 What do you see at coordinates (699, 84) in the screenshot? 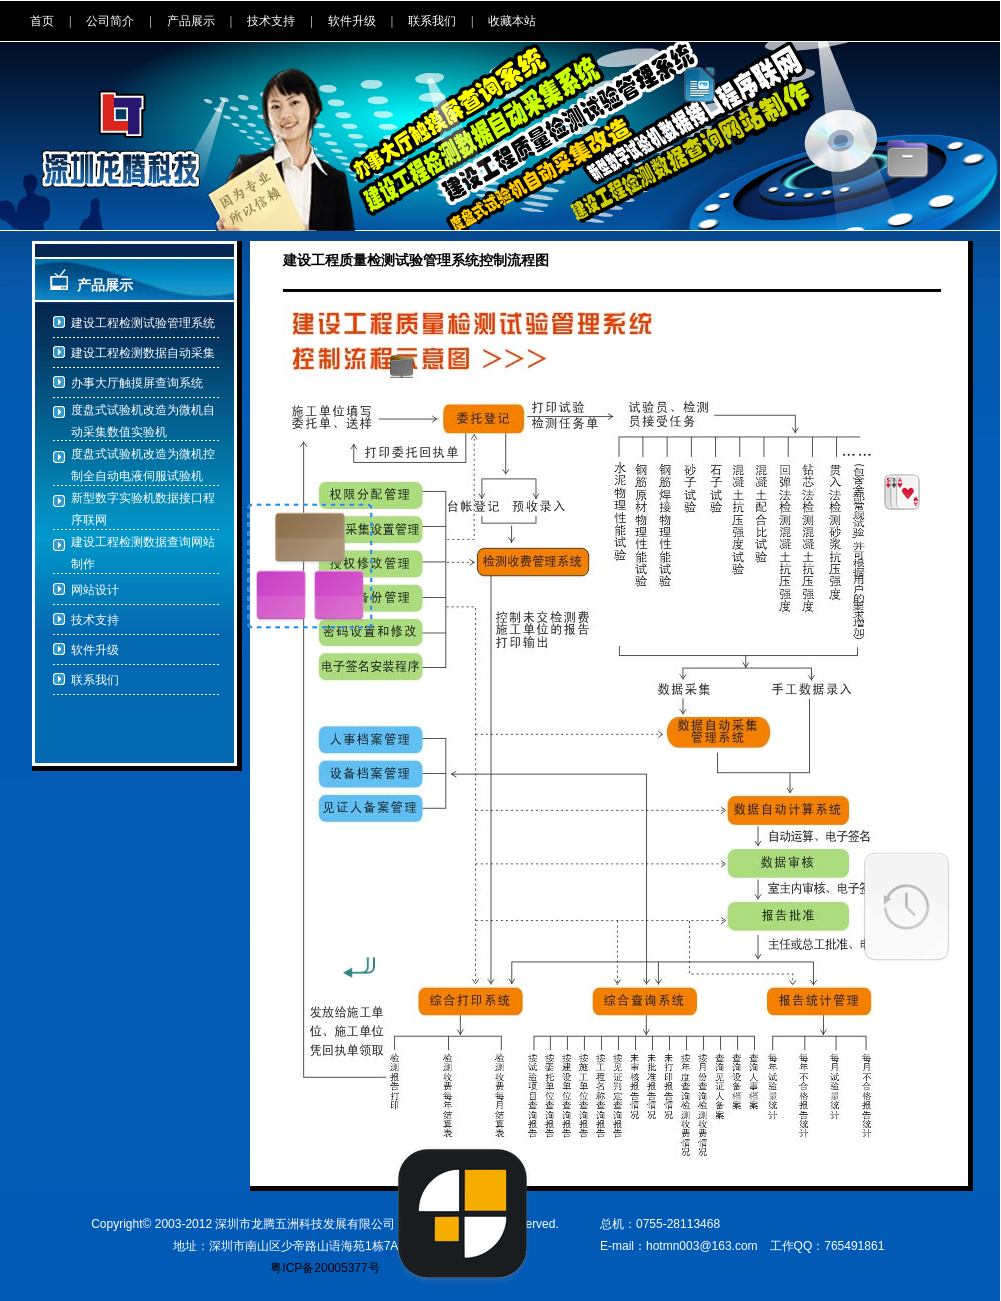
I see `open LibreOffice Writer application` at bounding box center [699, 84].